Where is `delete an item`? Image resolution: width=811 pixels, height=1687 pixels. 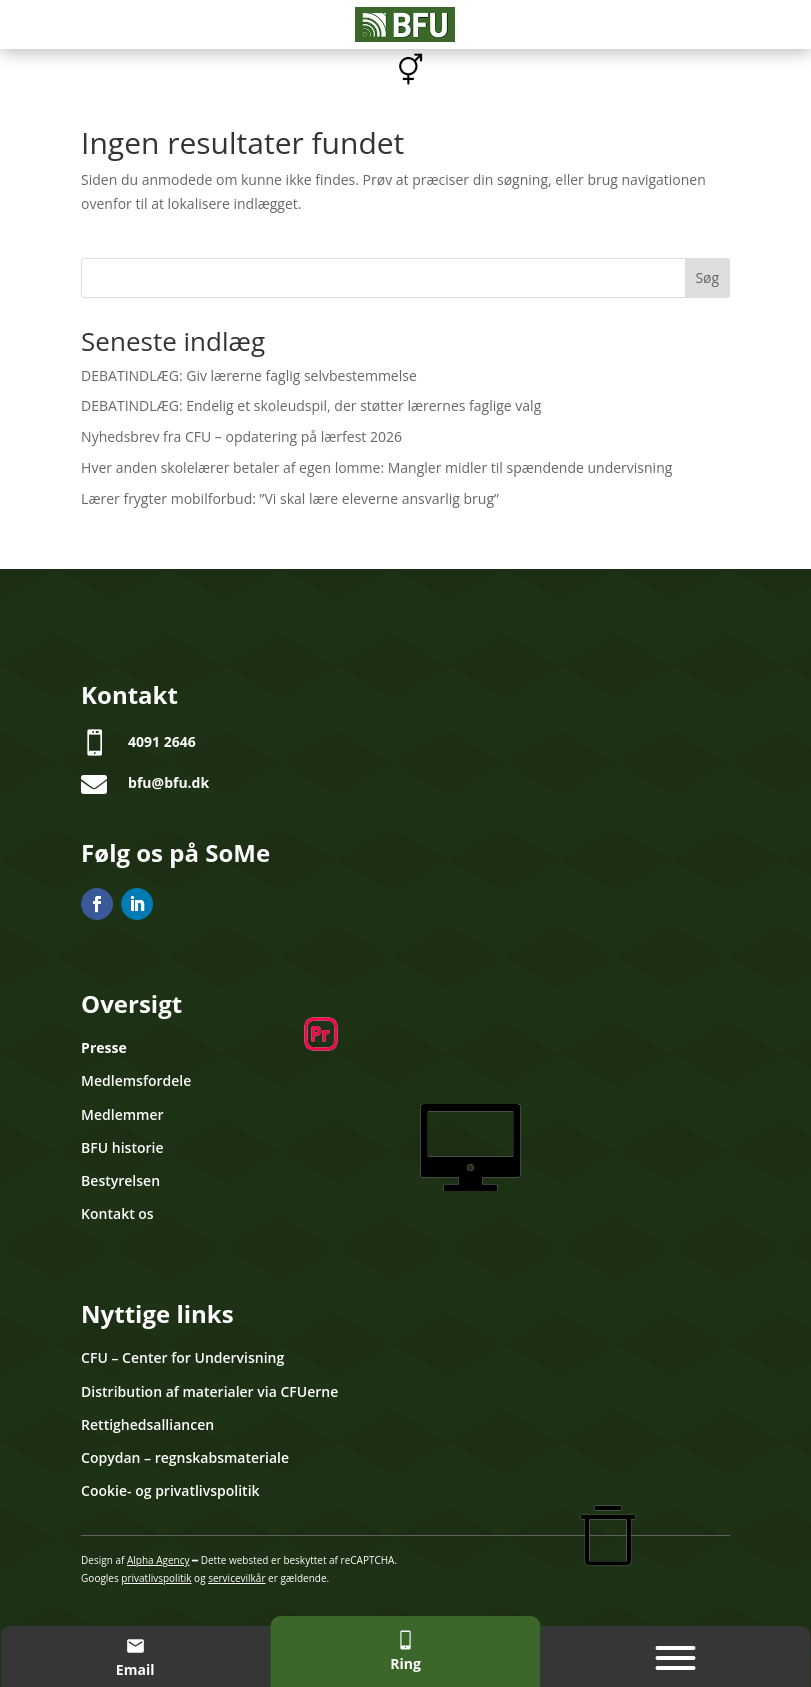 delete an item is located at coordinates (608, 1538).